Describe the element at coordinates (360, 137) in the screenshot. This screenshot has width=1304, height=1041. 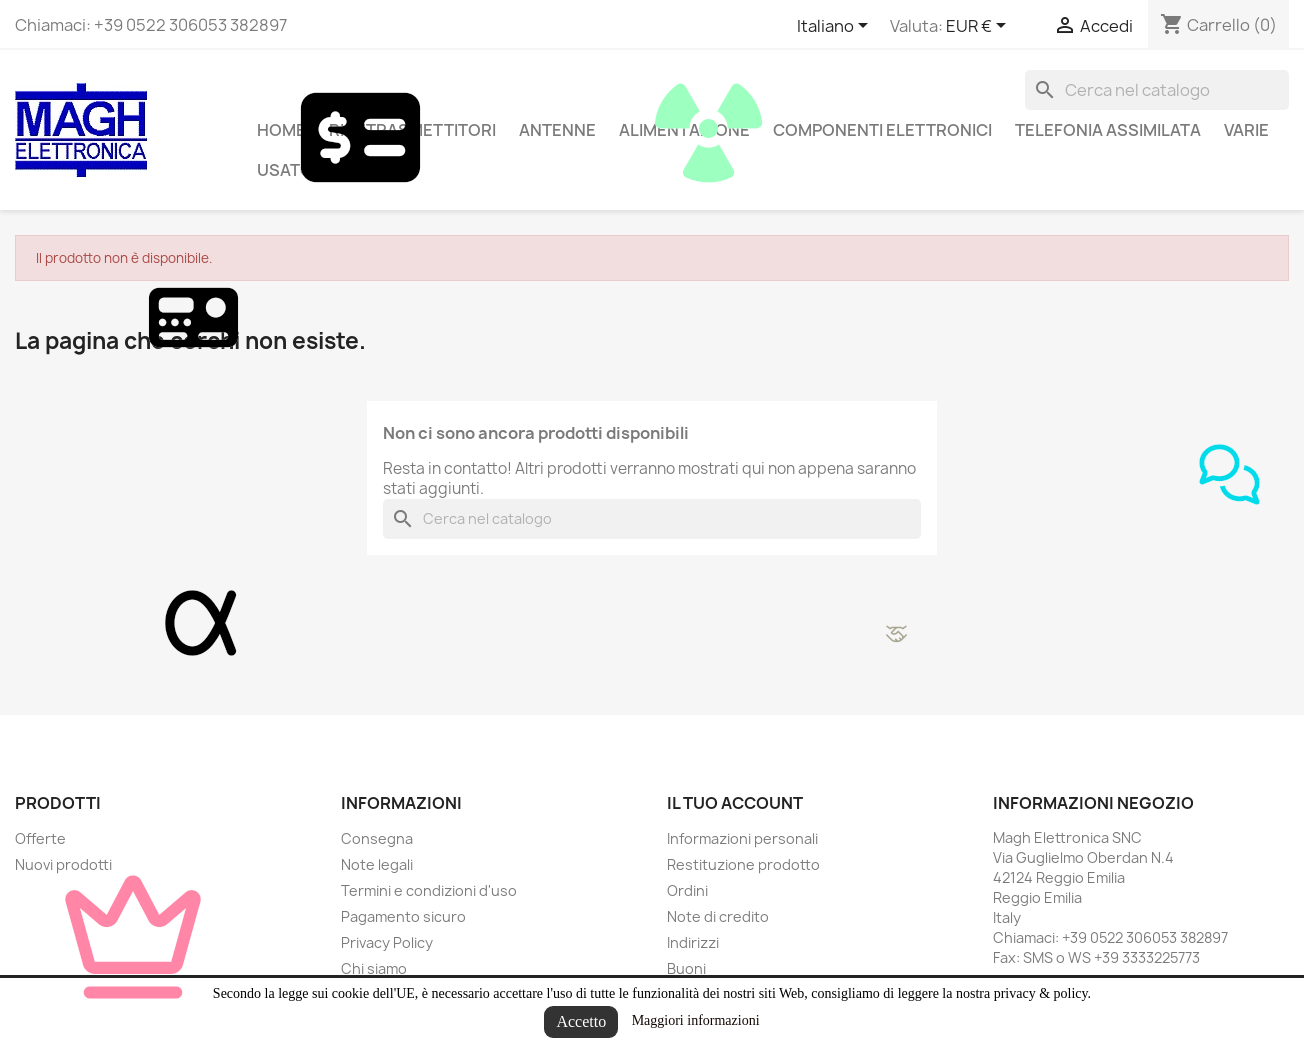
I see `view or manage payment methods` at that location.